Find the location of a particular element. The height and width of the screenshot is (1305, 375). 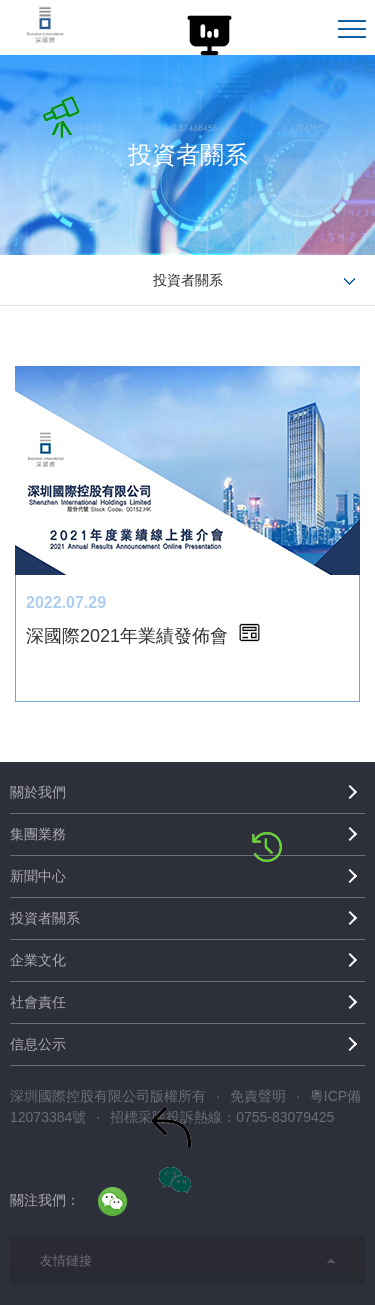

open WeChat messaging app is located at coordinates (175, 1180).